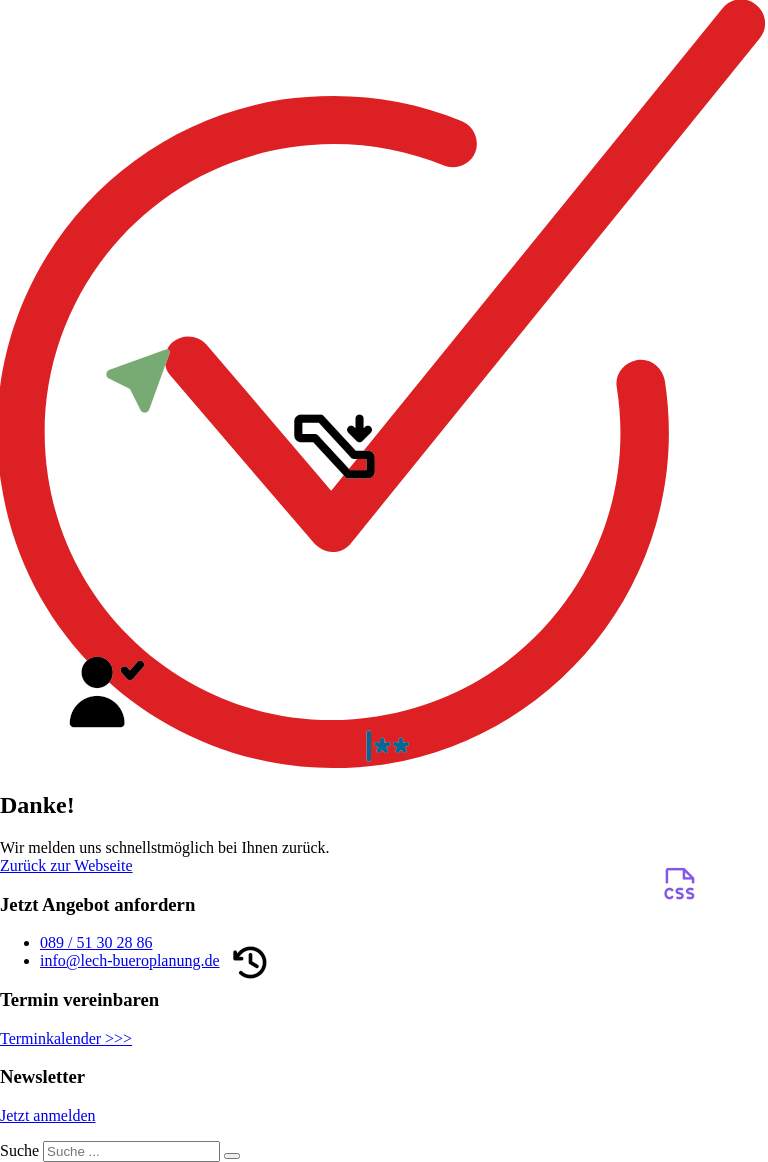 The height and width of the screenshot is (1162, 768). What do you see at coordinates (250, 962) in the screenshot?
I see `view history or recent activity` at bounding box center [250, 962].